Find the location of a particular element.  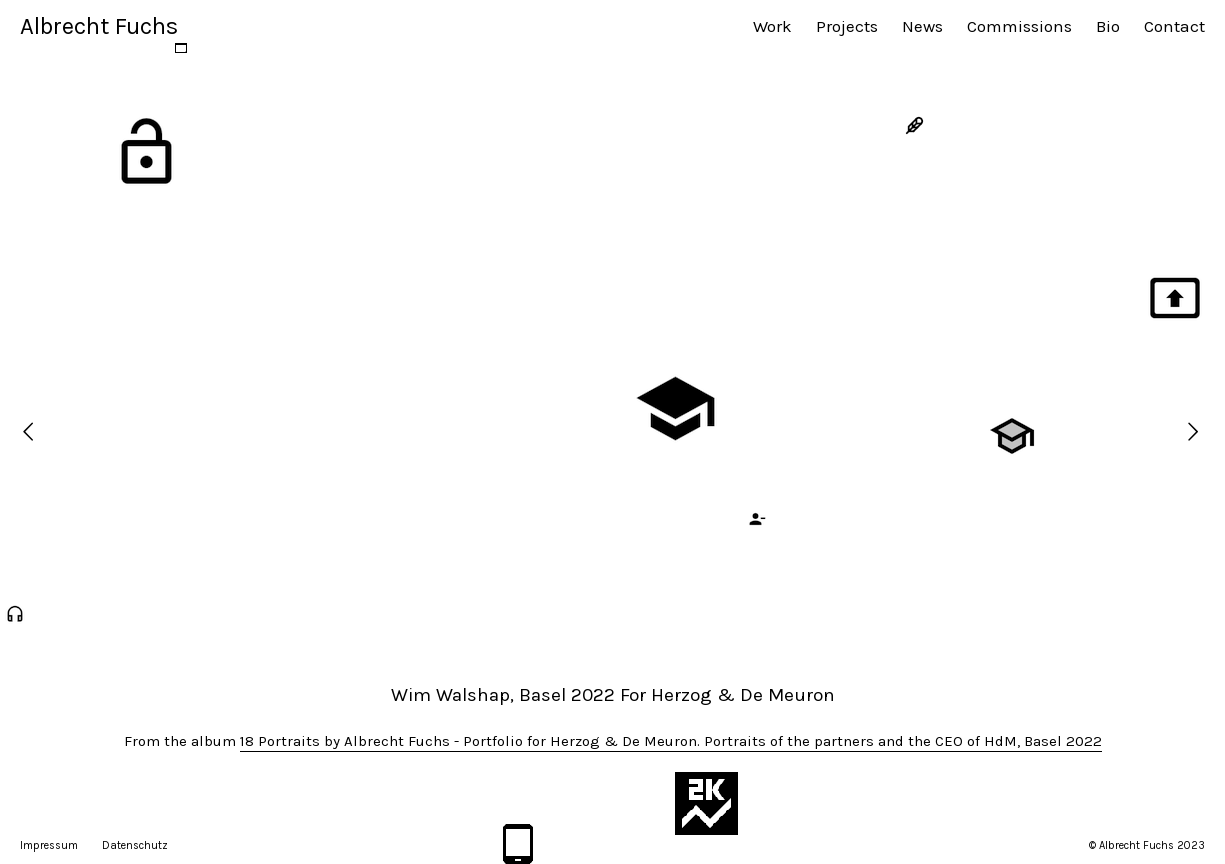

access audio or voice support is located at coordinates (15, 615).